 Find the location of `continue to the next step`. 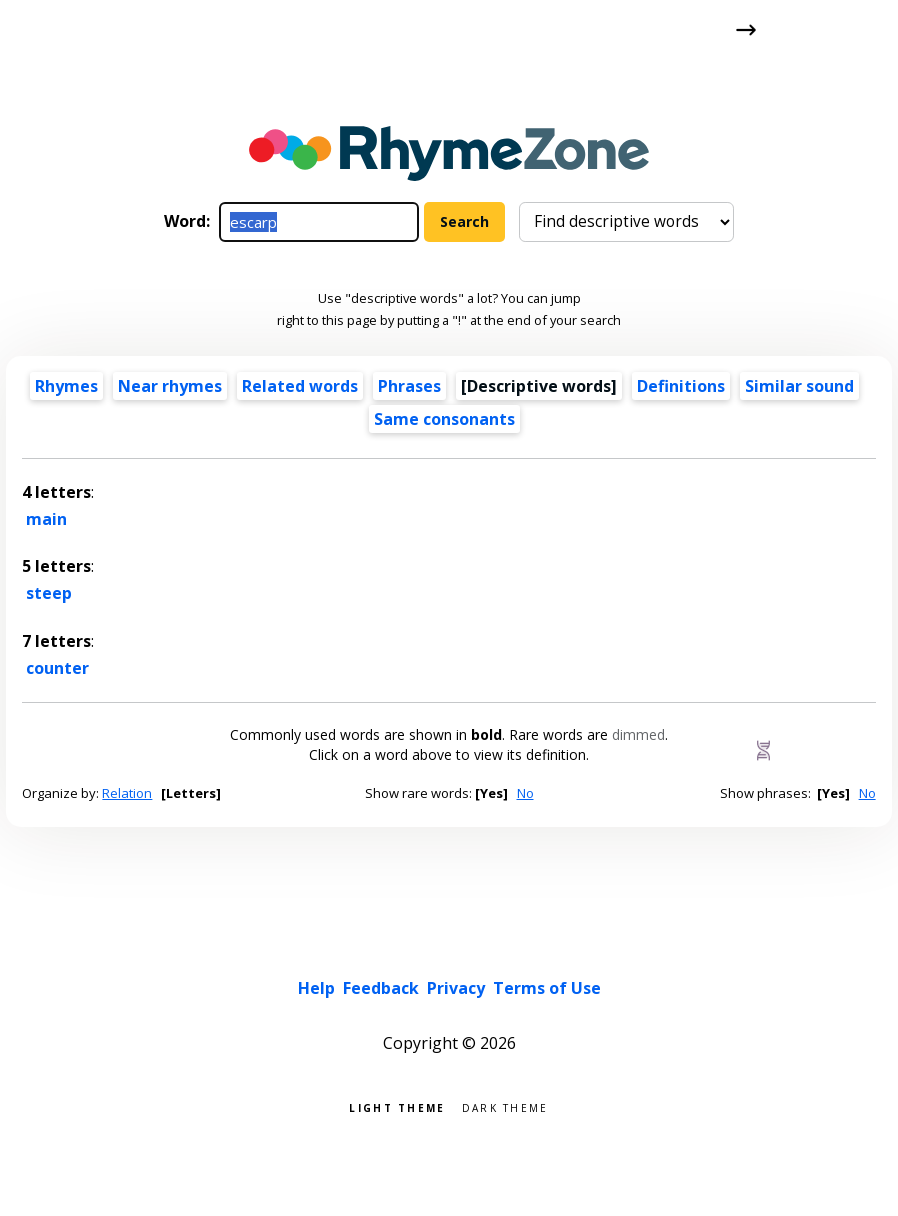

continue to the next step is located at coordinates (746, 30).